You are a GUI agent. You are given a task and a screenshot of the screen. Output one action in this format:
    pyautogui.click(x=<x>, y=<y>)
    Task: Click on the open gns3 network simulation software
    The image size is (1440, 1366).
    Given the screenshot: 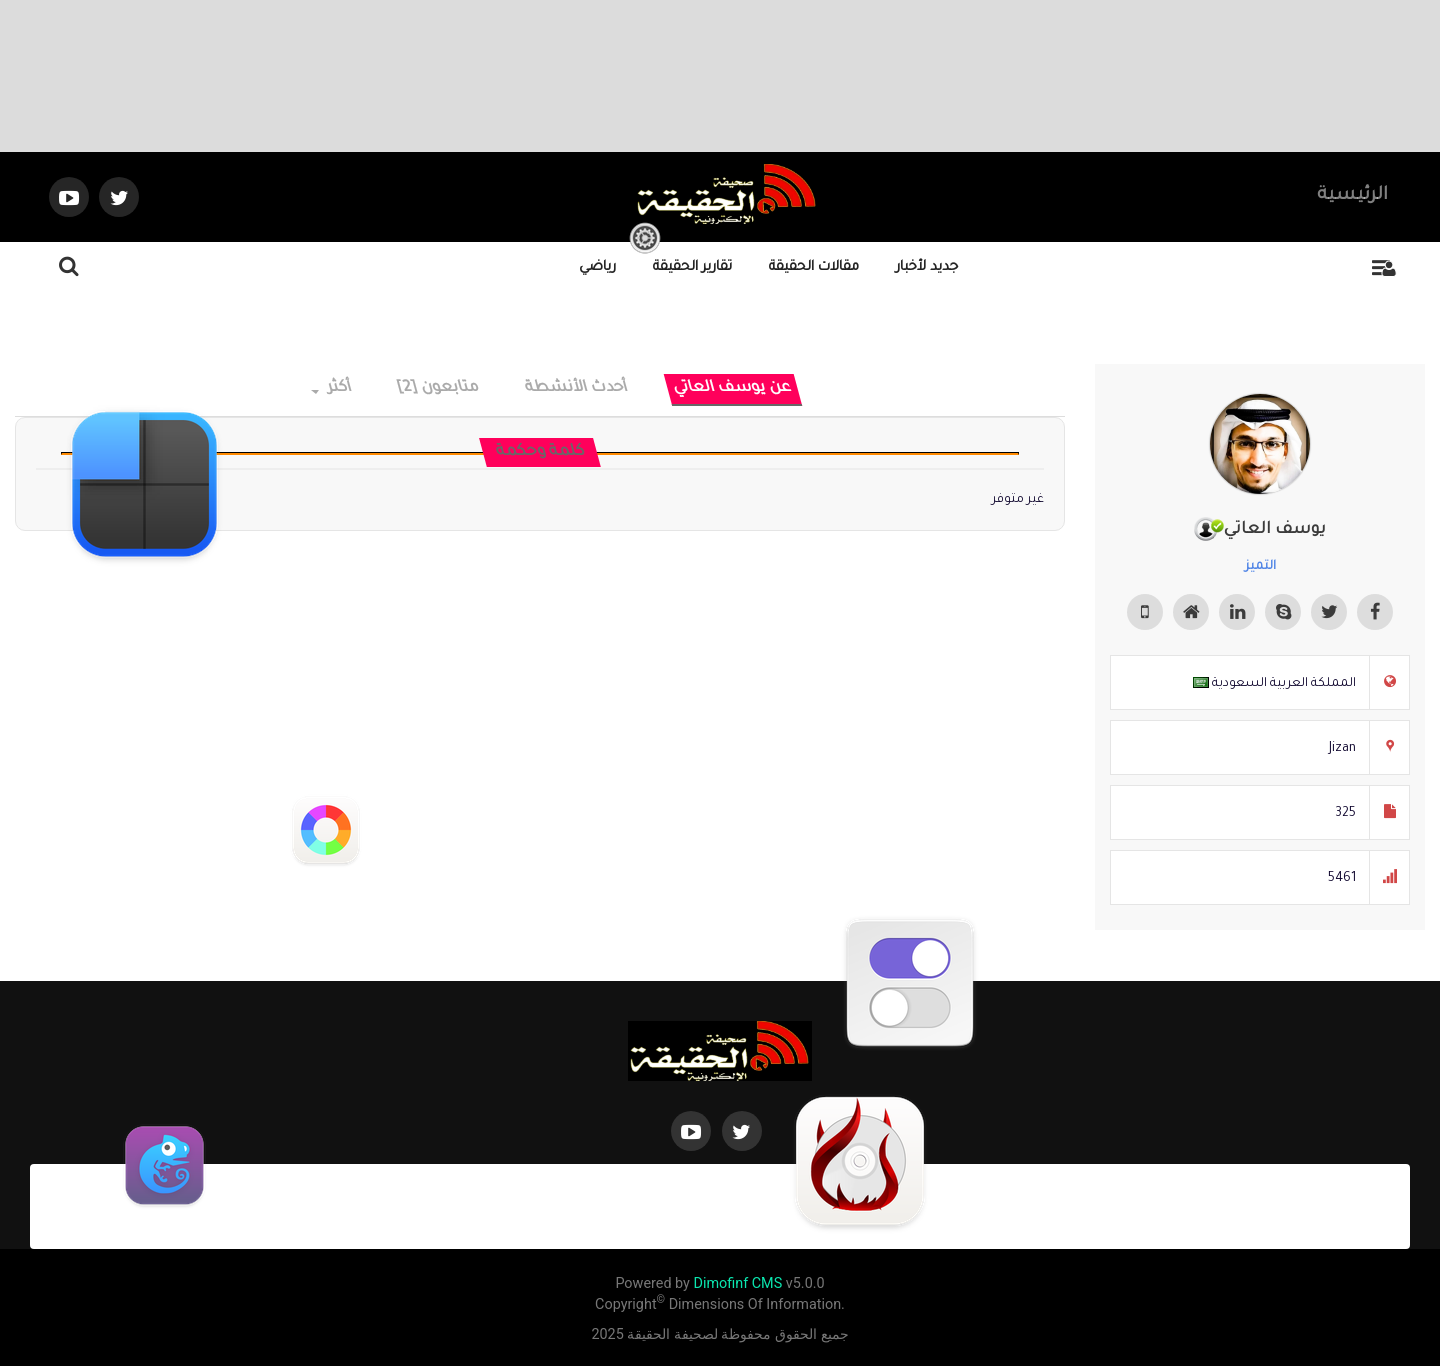 What is the action you would take?
    pyautogui.click(x=164, y=1165)
    